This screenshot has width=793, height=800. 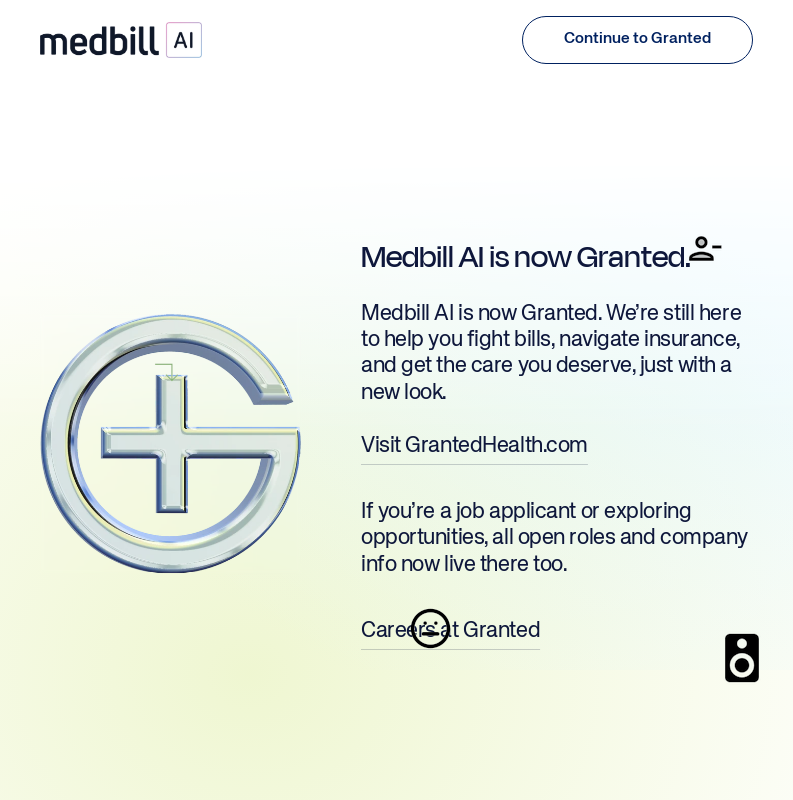 What do you see at coordinates (704, 248) in the screenshot?
I see `remove a contact or friend` at bounding box center [704, 248].